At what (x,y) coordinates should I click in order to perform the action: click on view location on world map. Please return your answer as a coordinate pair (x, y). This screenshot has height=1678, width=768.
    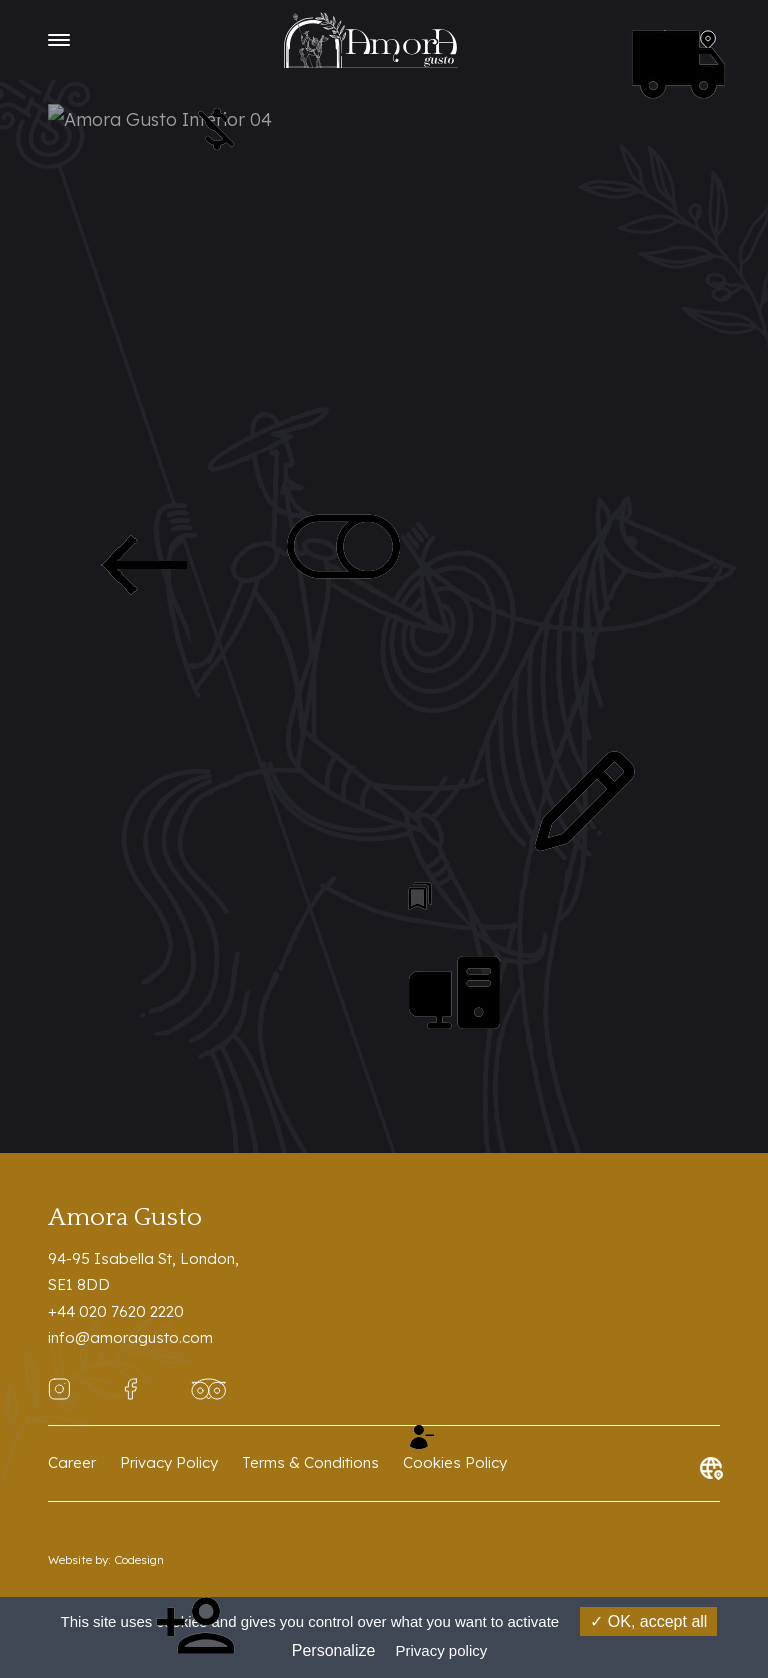
    Looking at the image, I should click on (711, 1468).